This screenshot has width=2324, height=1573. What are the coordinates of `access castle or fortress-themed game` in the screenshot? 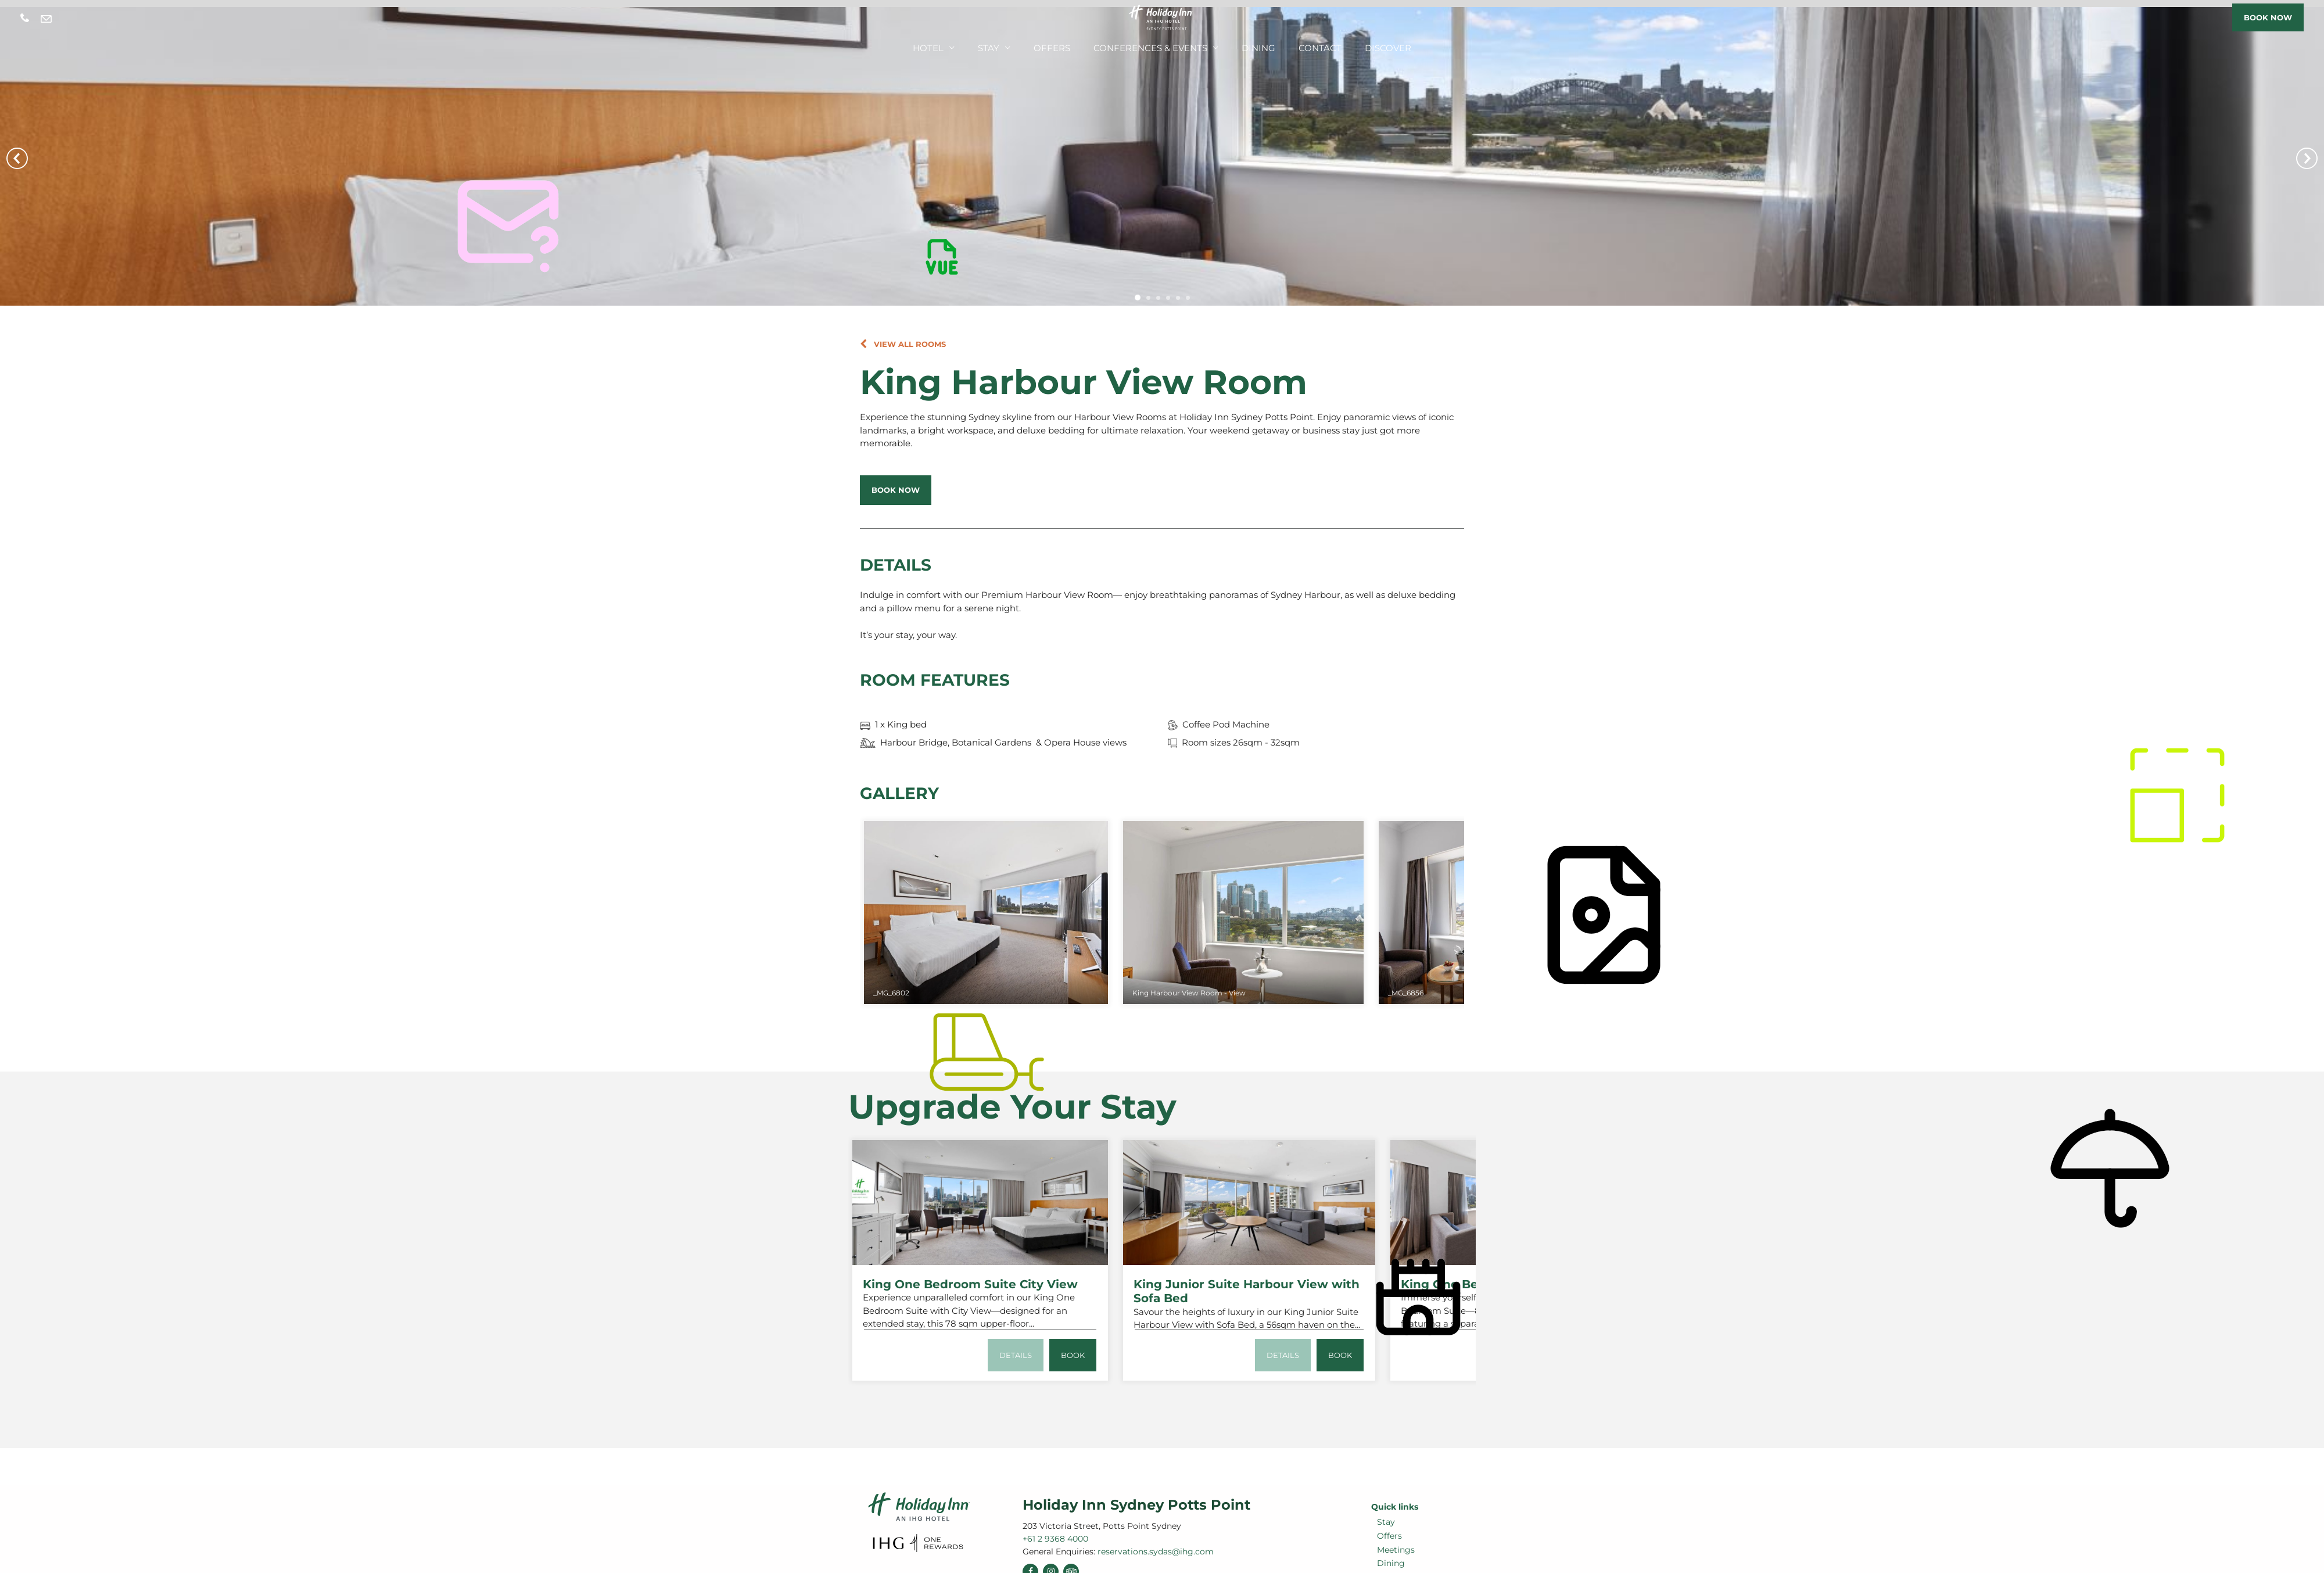 It's located at (1418, 1297).